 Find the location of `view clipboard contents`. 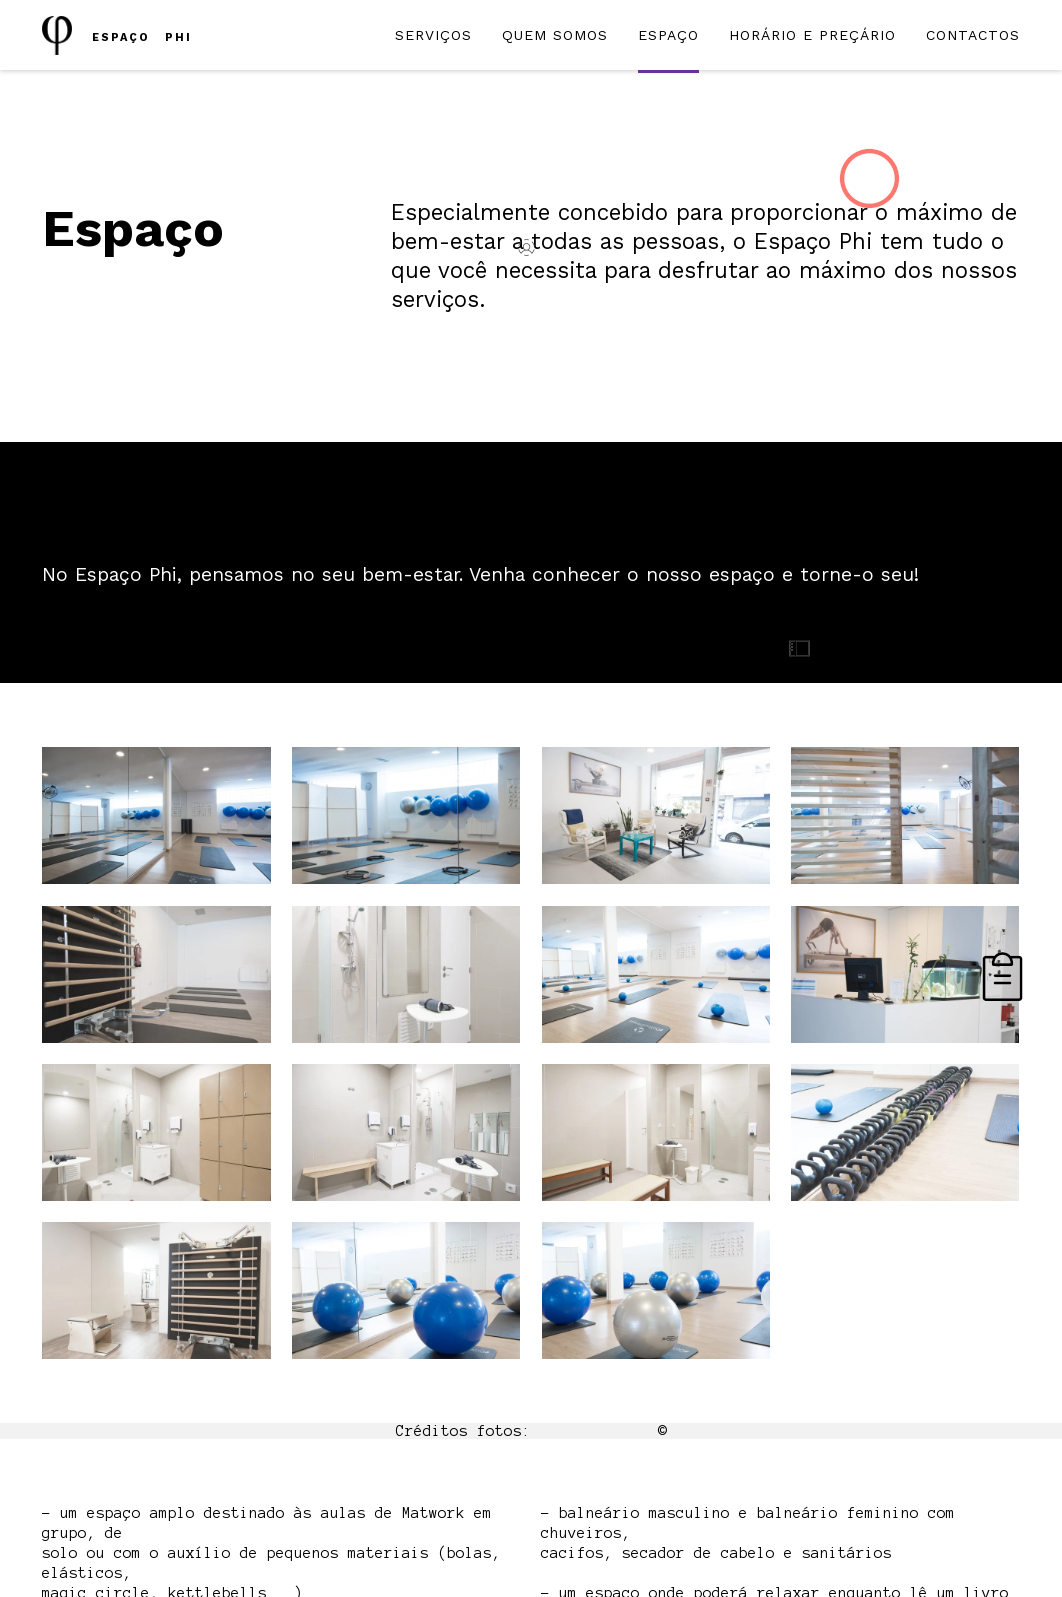

view clipboard contents is located at coordinates (1002, 977).